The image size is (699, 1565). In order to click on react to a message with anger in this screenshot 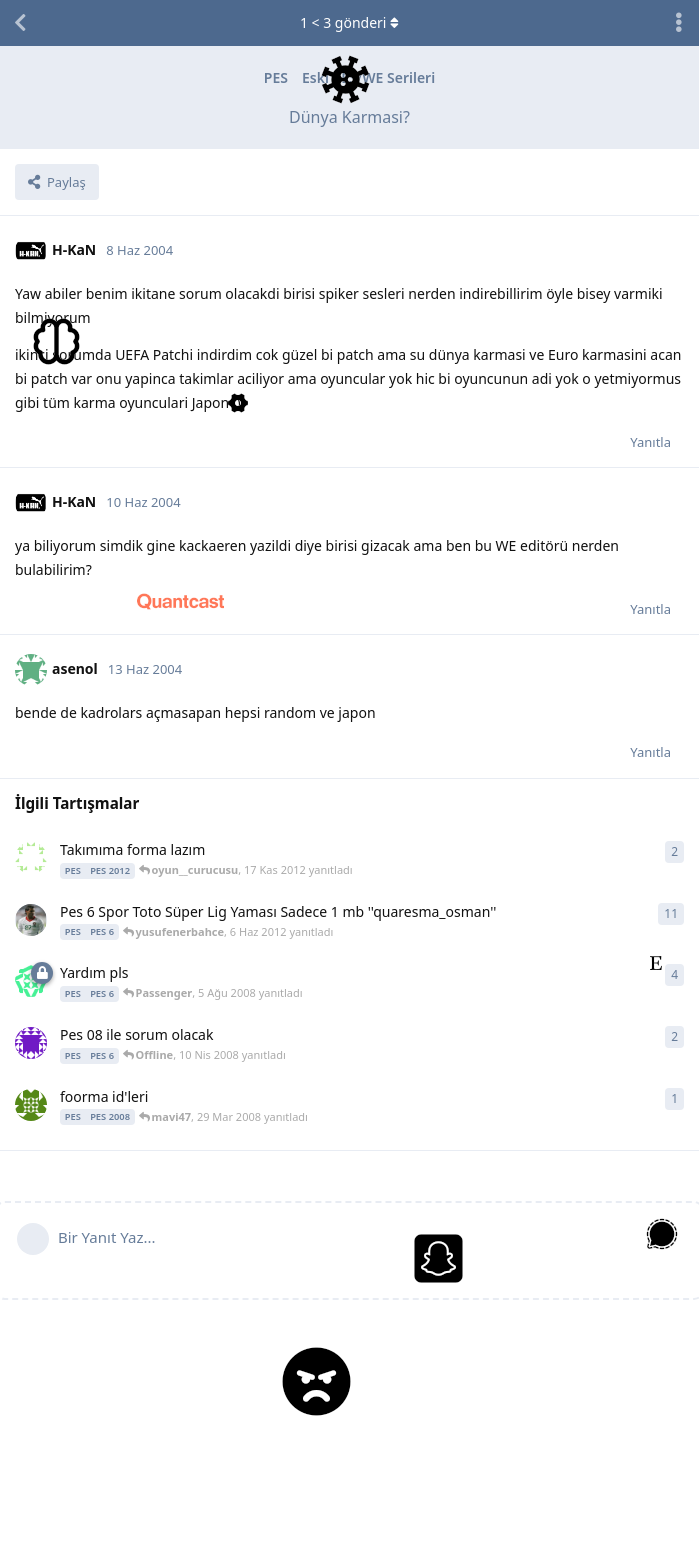, I will do `click(316, 1381)`.